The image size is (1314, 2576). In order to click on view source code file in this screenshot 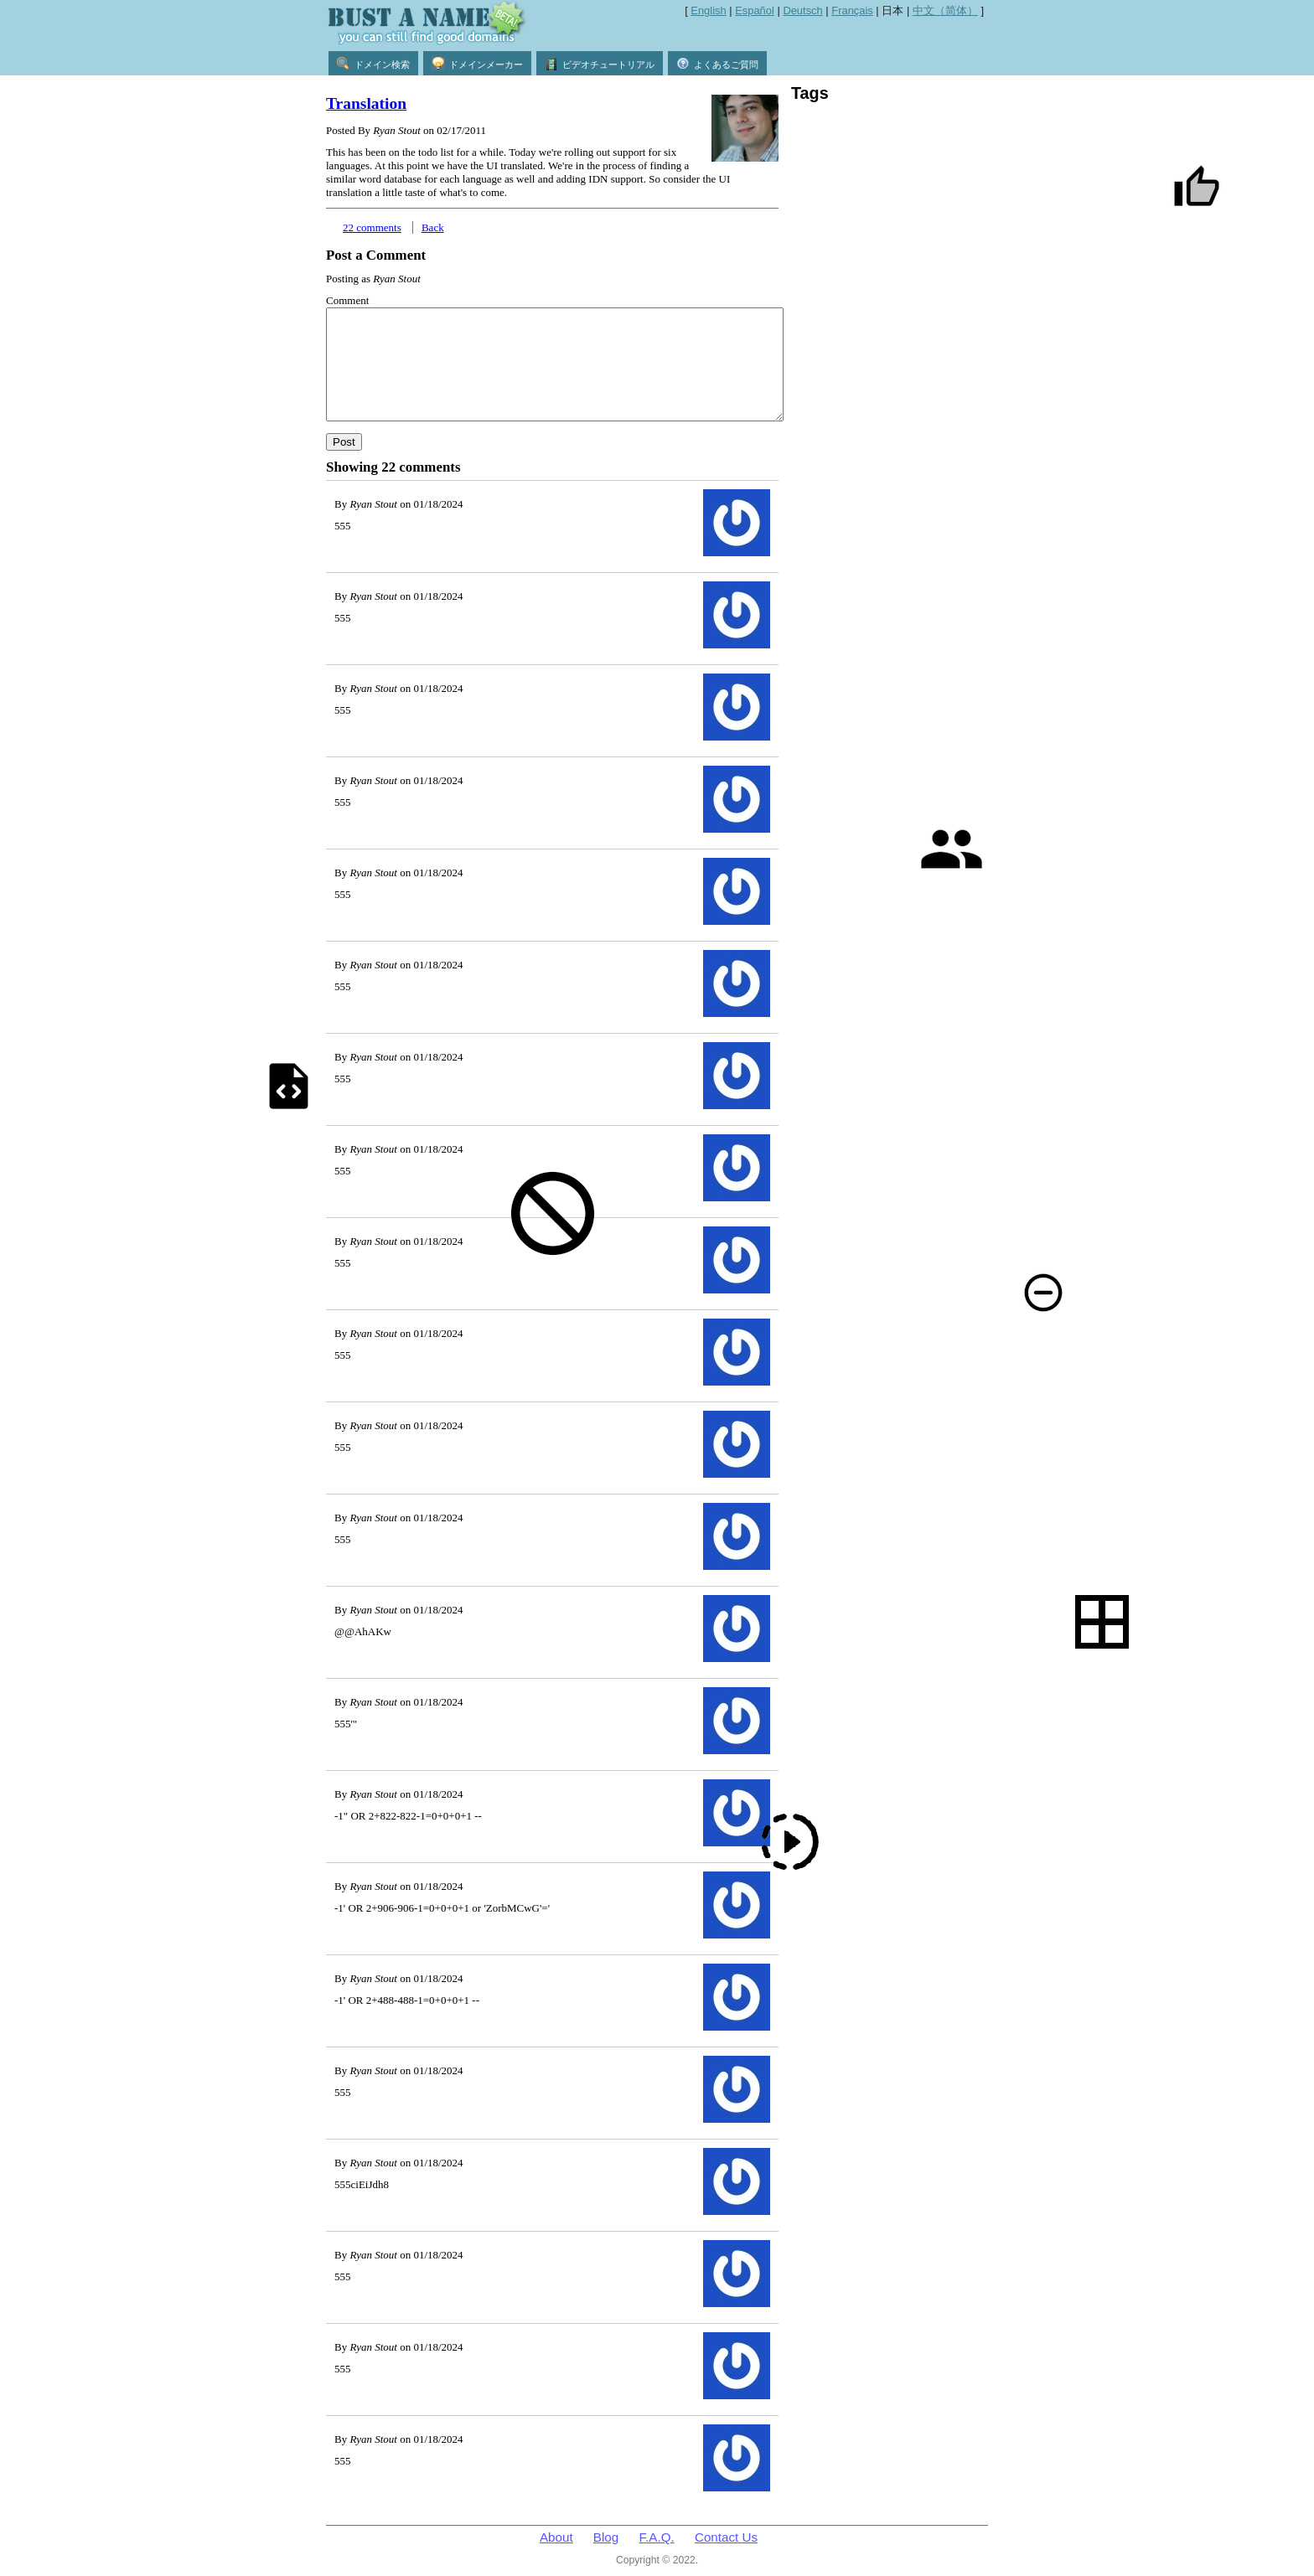, I will do `click(288, 1086)`.